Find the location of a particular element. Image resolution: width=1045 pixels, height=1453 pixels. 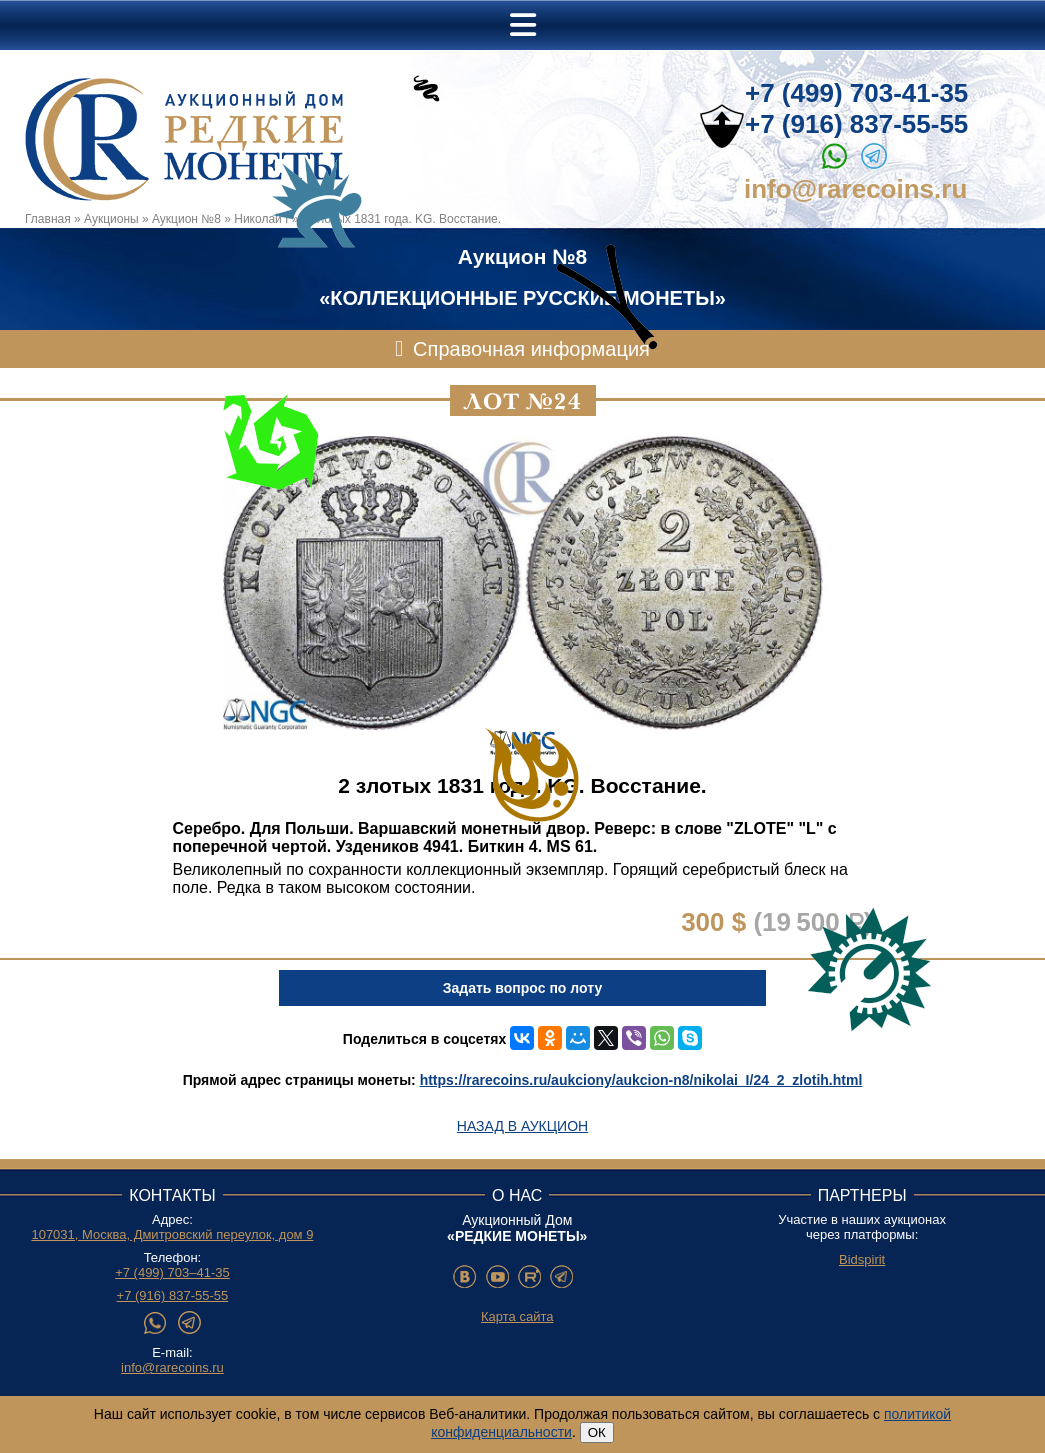

select sand snake creature or enemy type is located at coordinates (426, 88).